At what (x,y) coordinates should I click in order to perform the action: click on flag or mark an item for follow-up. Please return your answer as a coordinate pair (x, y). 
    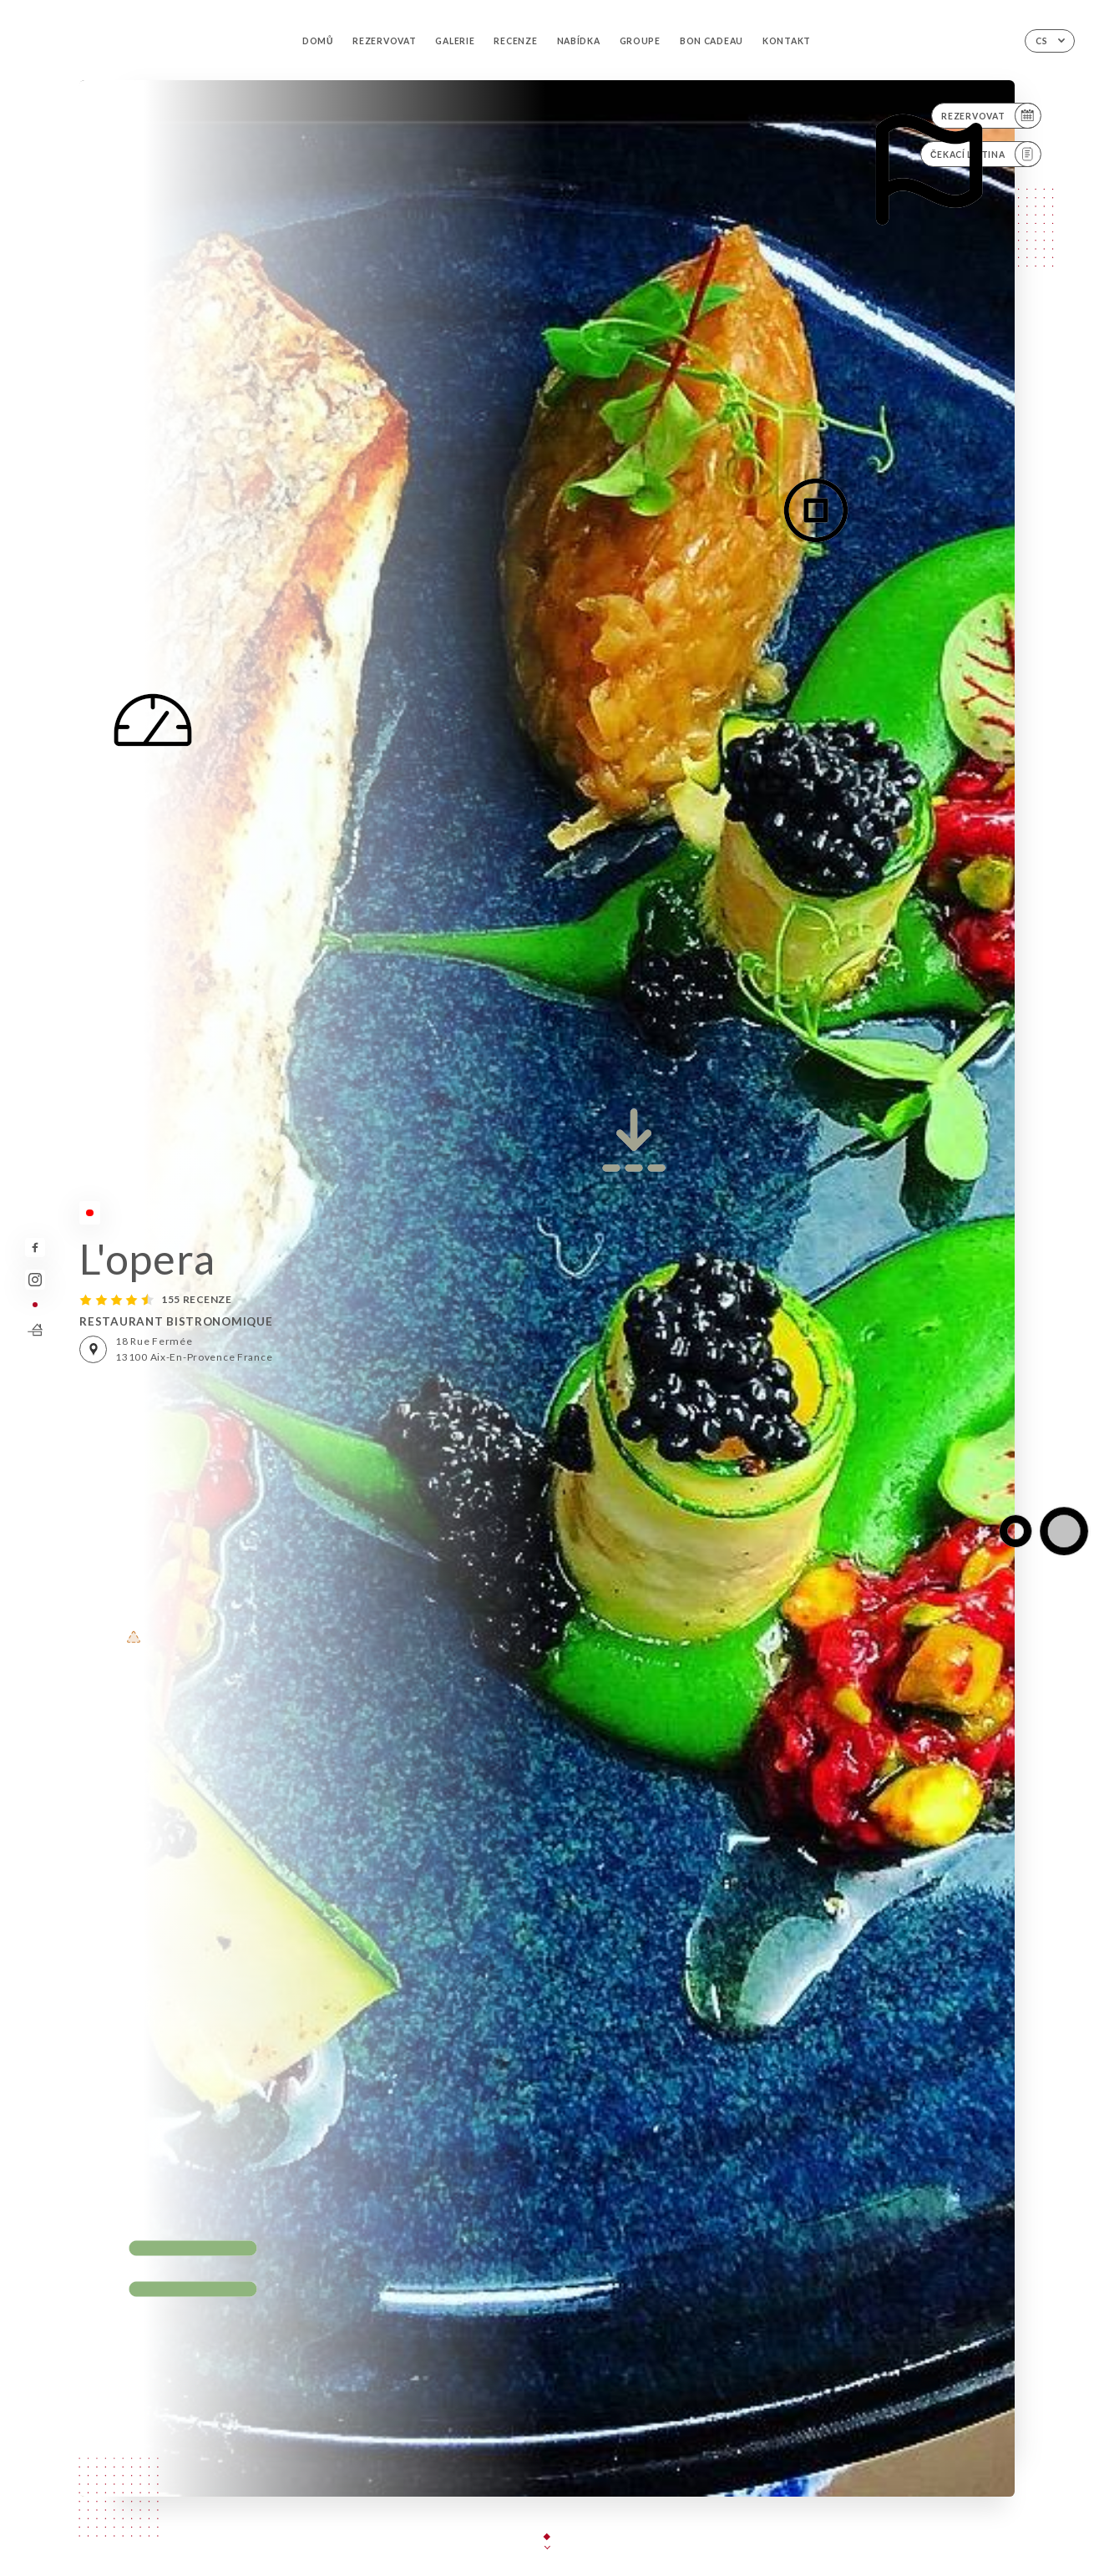
    Looking at the image, I should click on (924, 167).